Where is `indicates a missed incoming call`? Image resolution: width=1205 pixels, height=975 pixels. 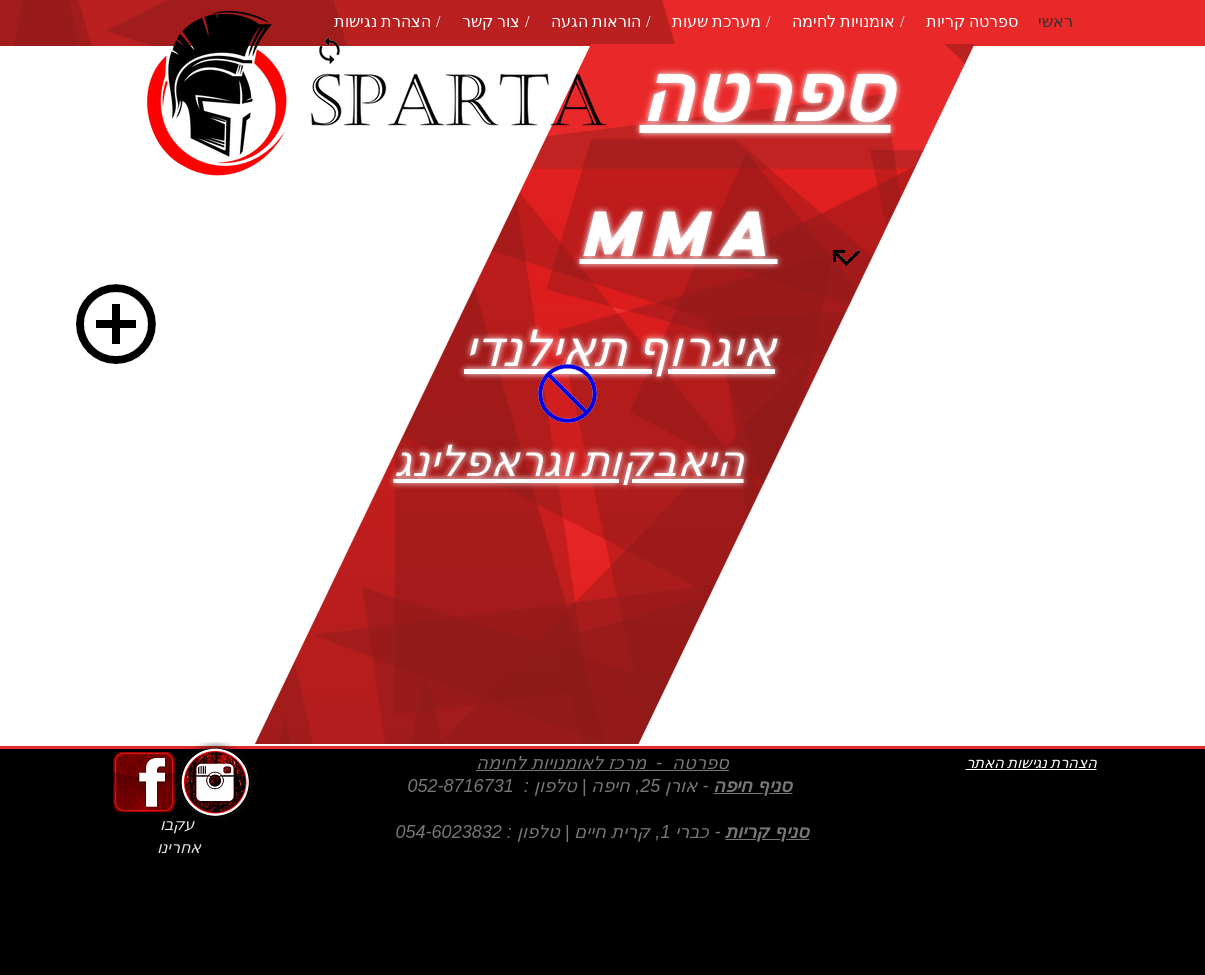
indicates a missed incoming call is located at coordinates (846, 257).